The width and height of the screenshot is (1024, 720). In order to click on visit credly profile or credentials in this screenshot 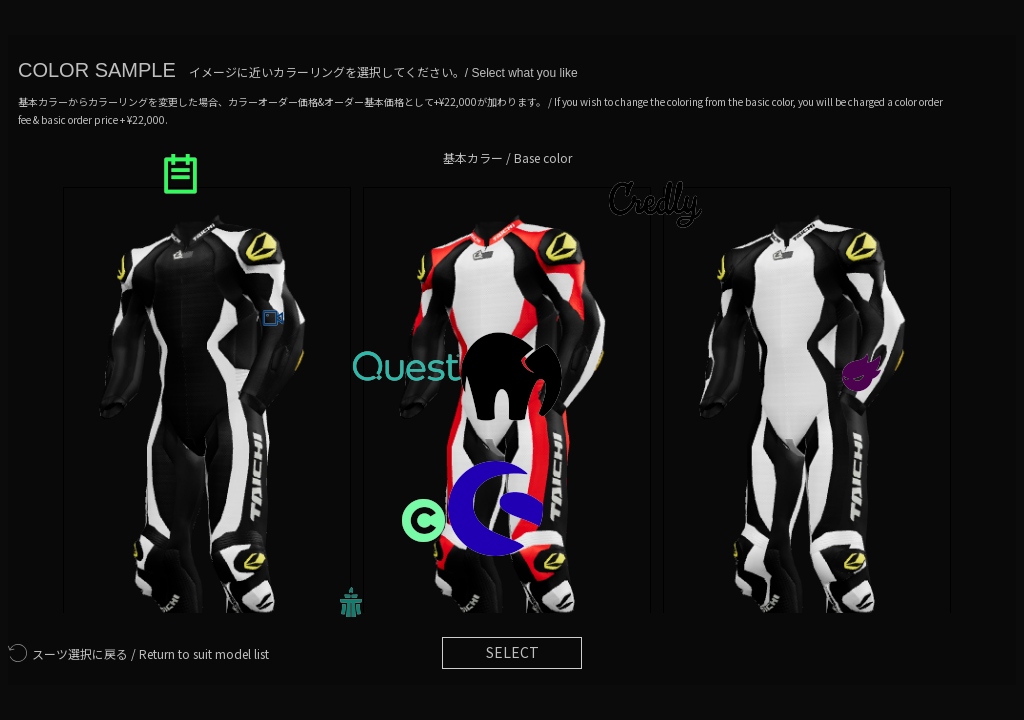, I will do `click(655, 204)`.